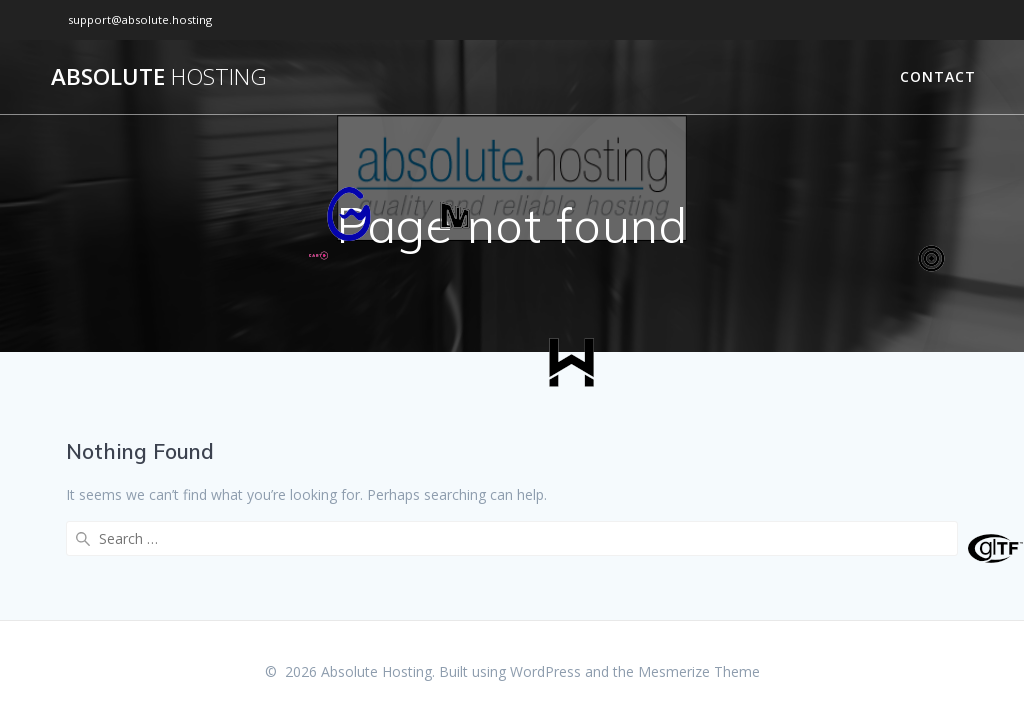  What do you see at coordinates (931, 258) in the screenshot?
I see `activate focus mode` at bounding box center [931, 258].